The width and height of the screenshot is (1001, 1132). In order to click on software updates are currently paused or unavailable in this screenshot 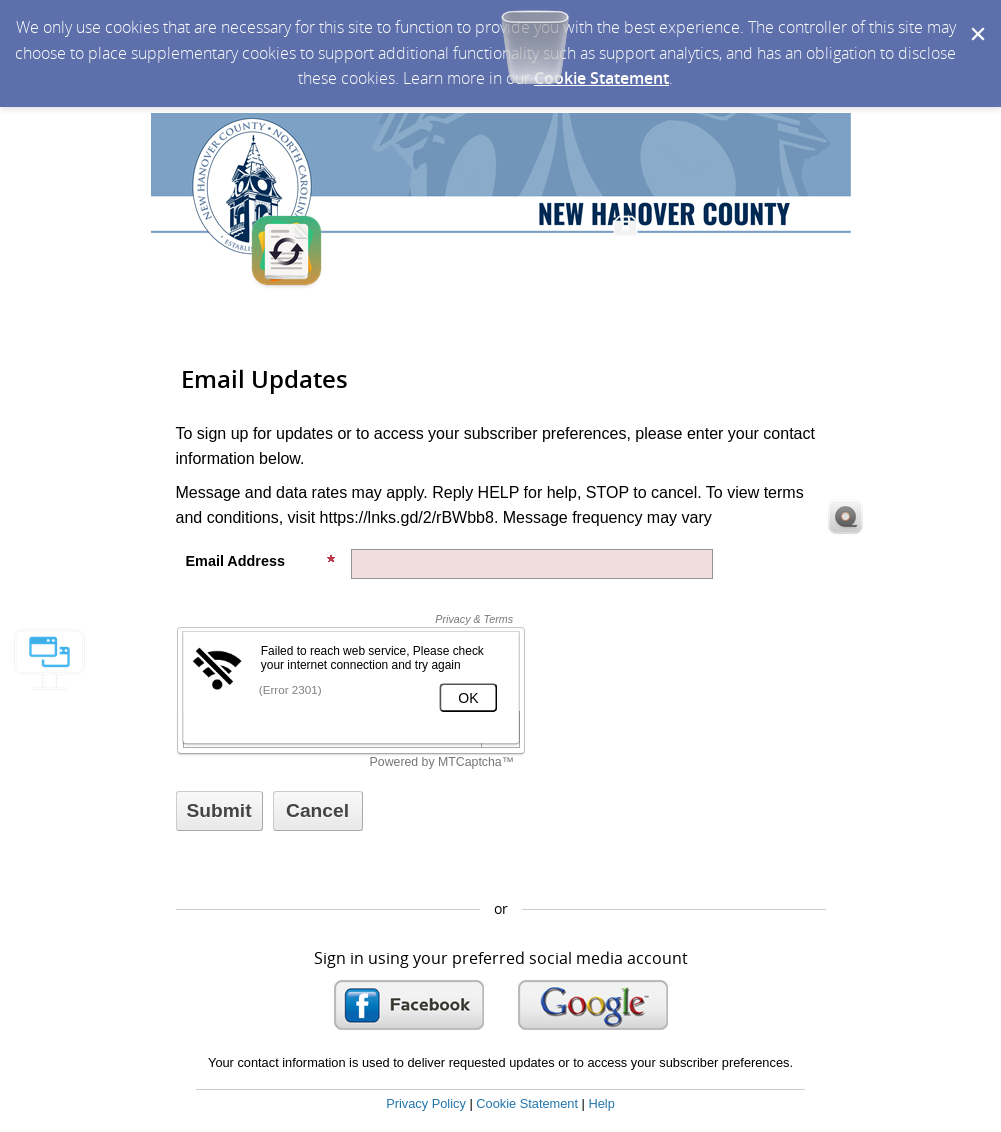, I will do `click(625, 222)`.